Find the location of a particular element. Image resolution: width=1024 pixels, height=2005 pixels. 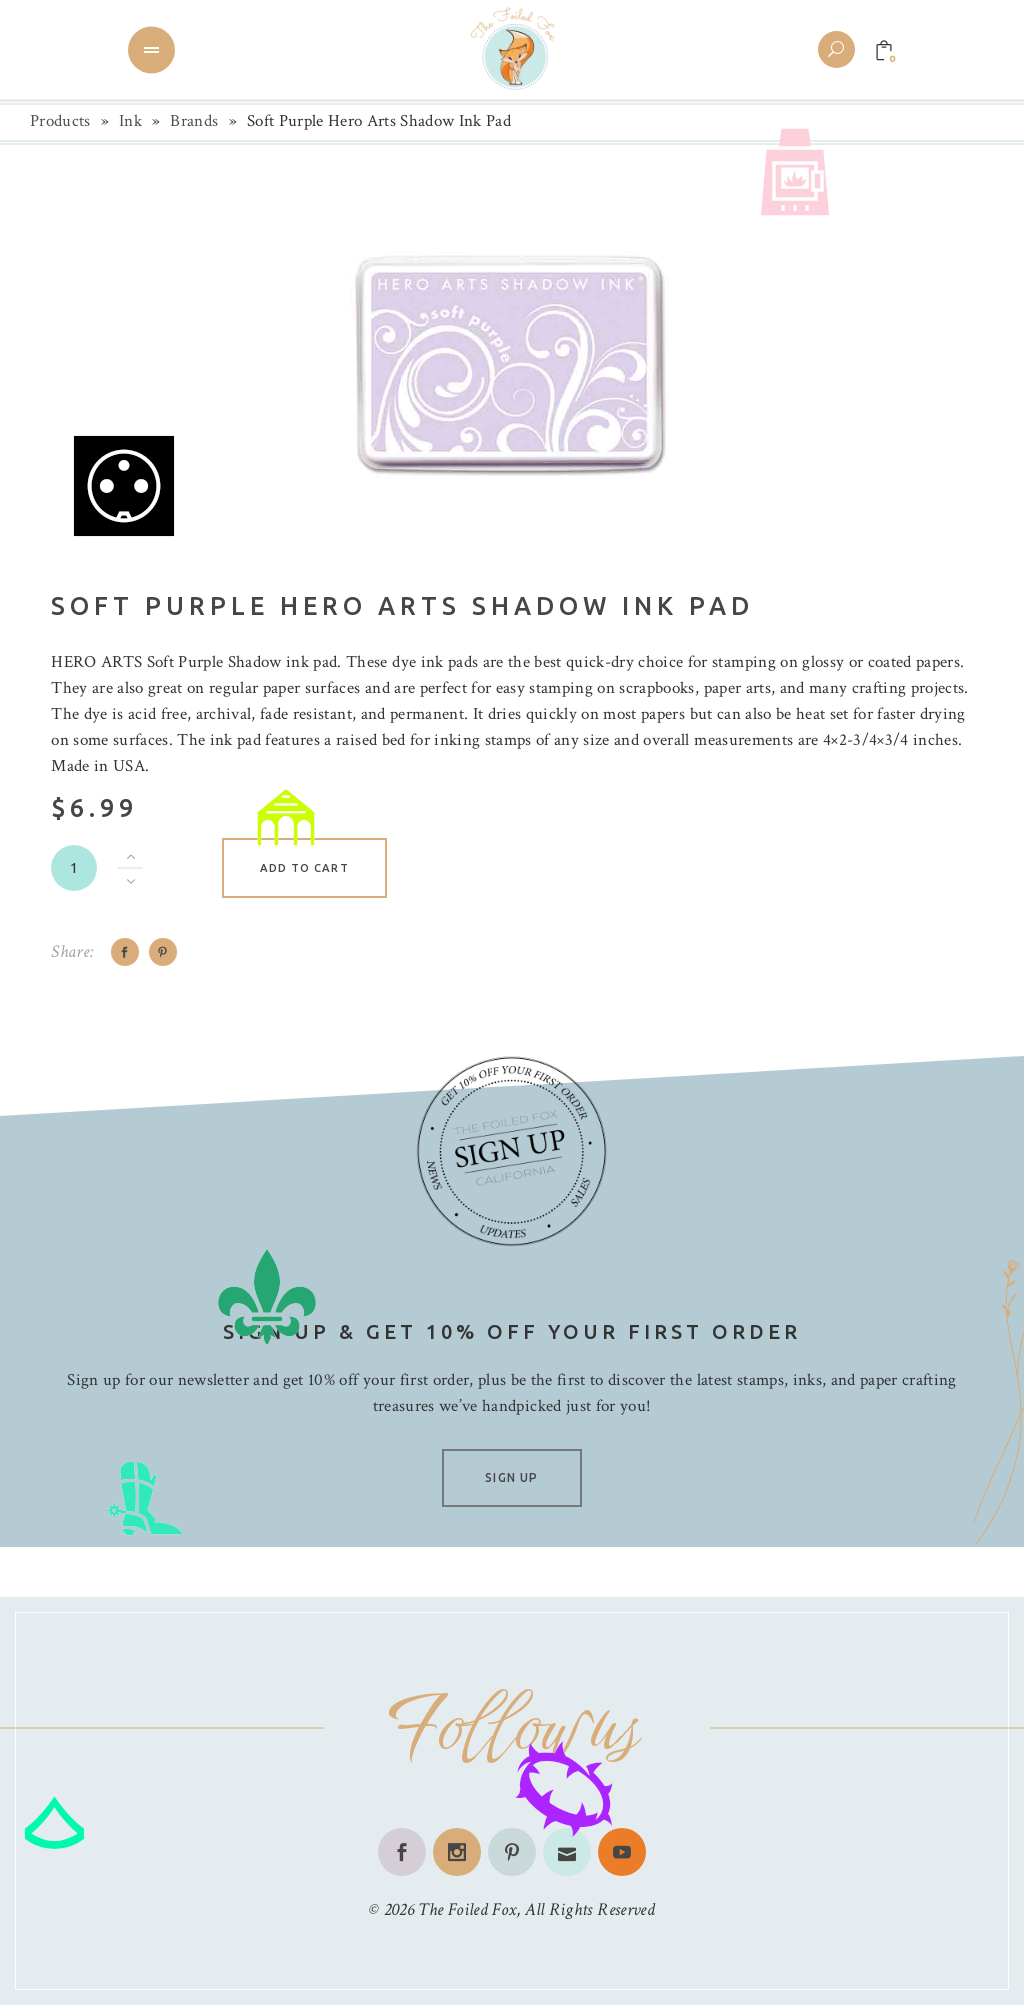

select western or cowboy-themed content is located at coordinates (144, 1498).